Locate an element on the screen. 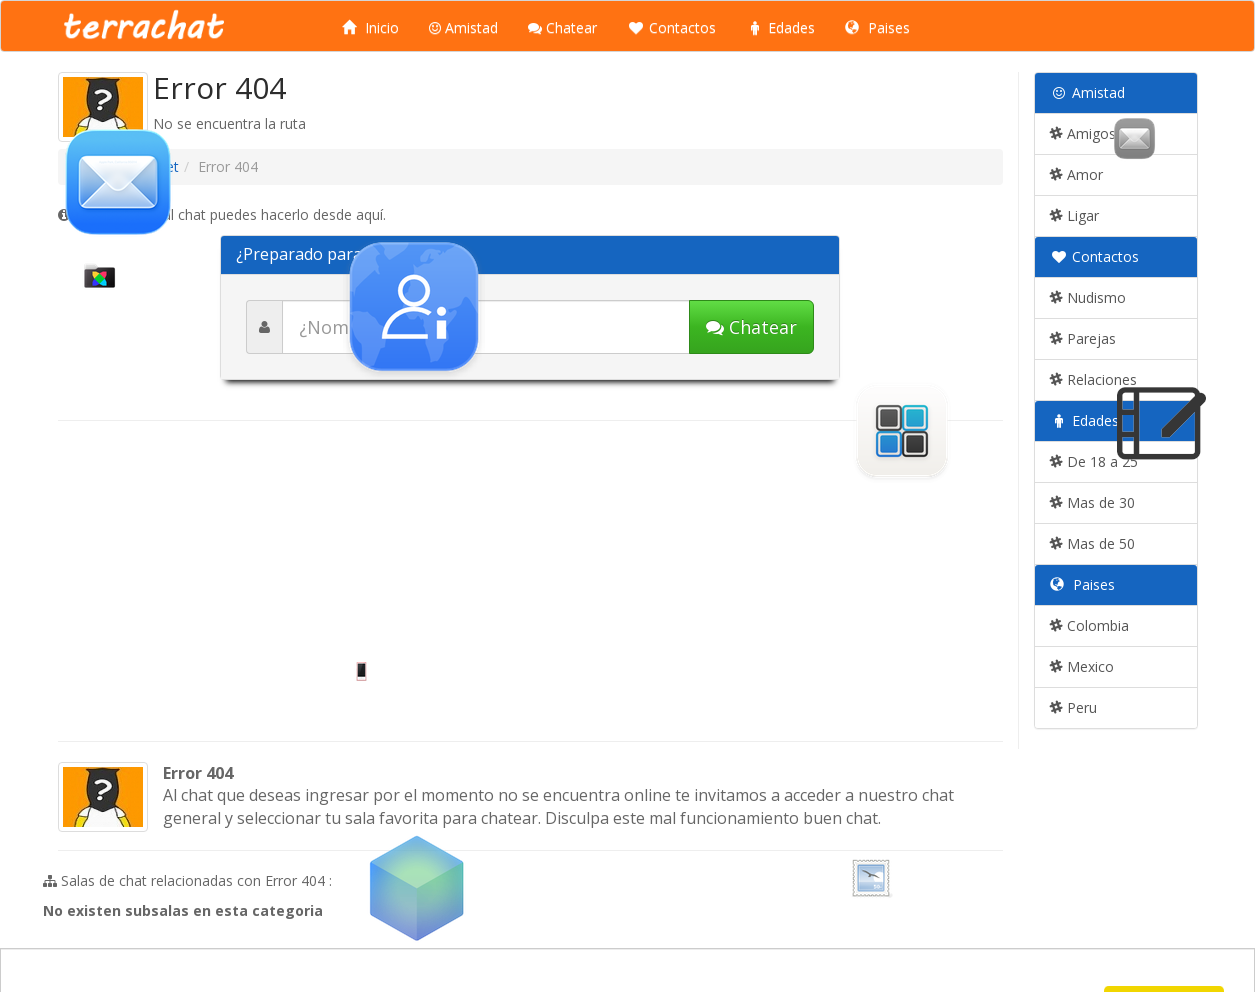 The height and width of the screenshot is (992, 1255). access 3D object library in iMovie is located at coordinates (416, 888).